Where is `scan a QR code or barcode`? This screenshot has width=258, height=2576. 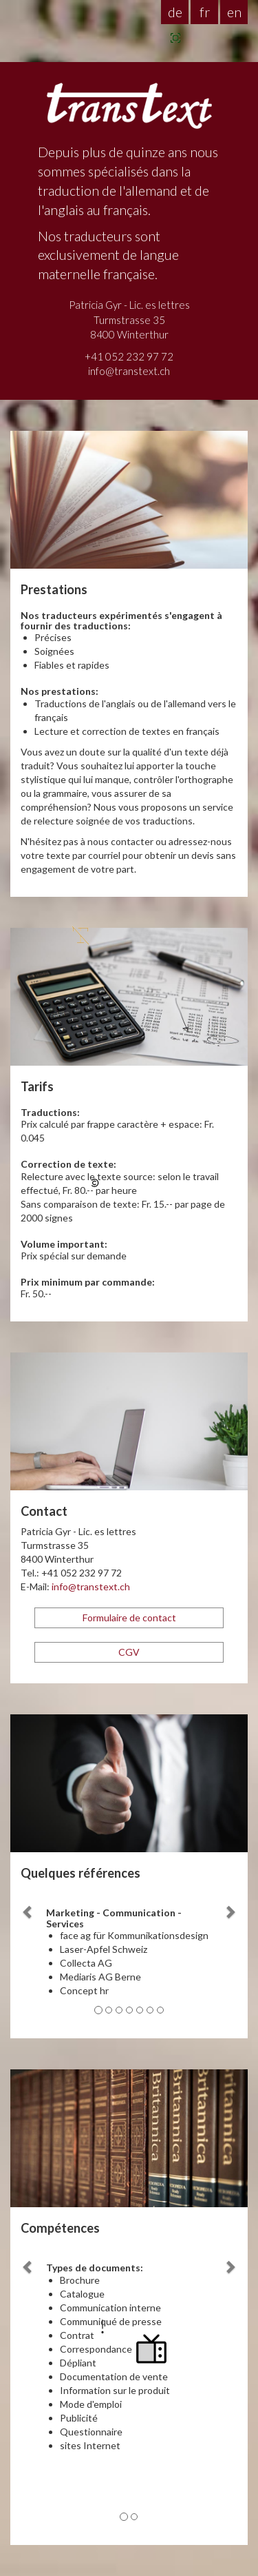 scan a QR code or barcode is located at coordinates (175, 38).